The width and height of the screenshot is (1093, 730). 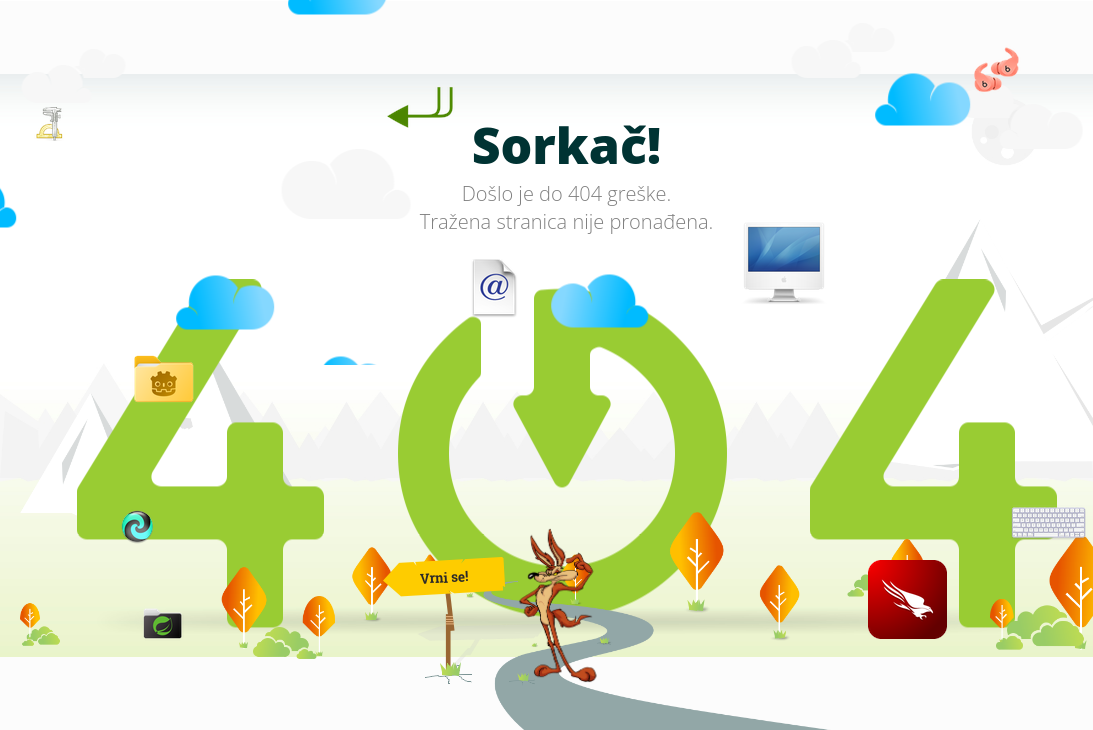 I want to click on connect a wireless bluetooth keyboard, so click(x=1048, y=522).